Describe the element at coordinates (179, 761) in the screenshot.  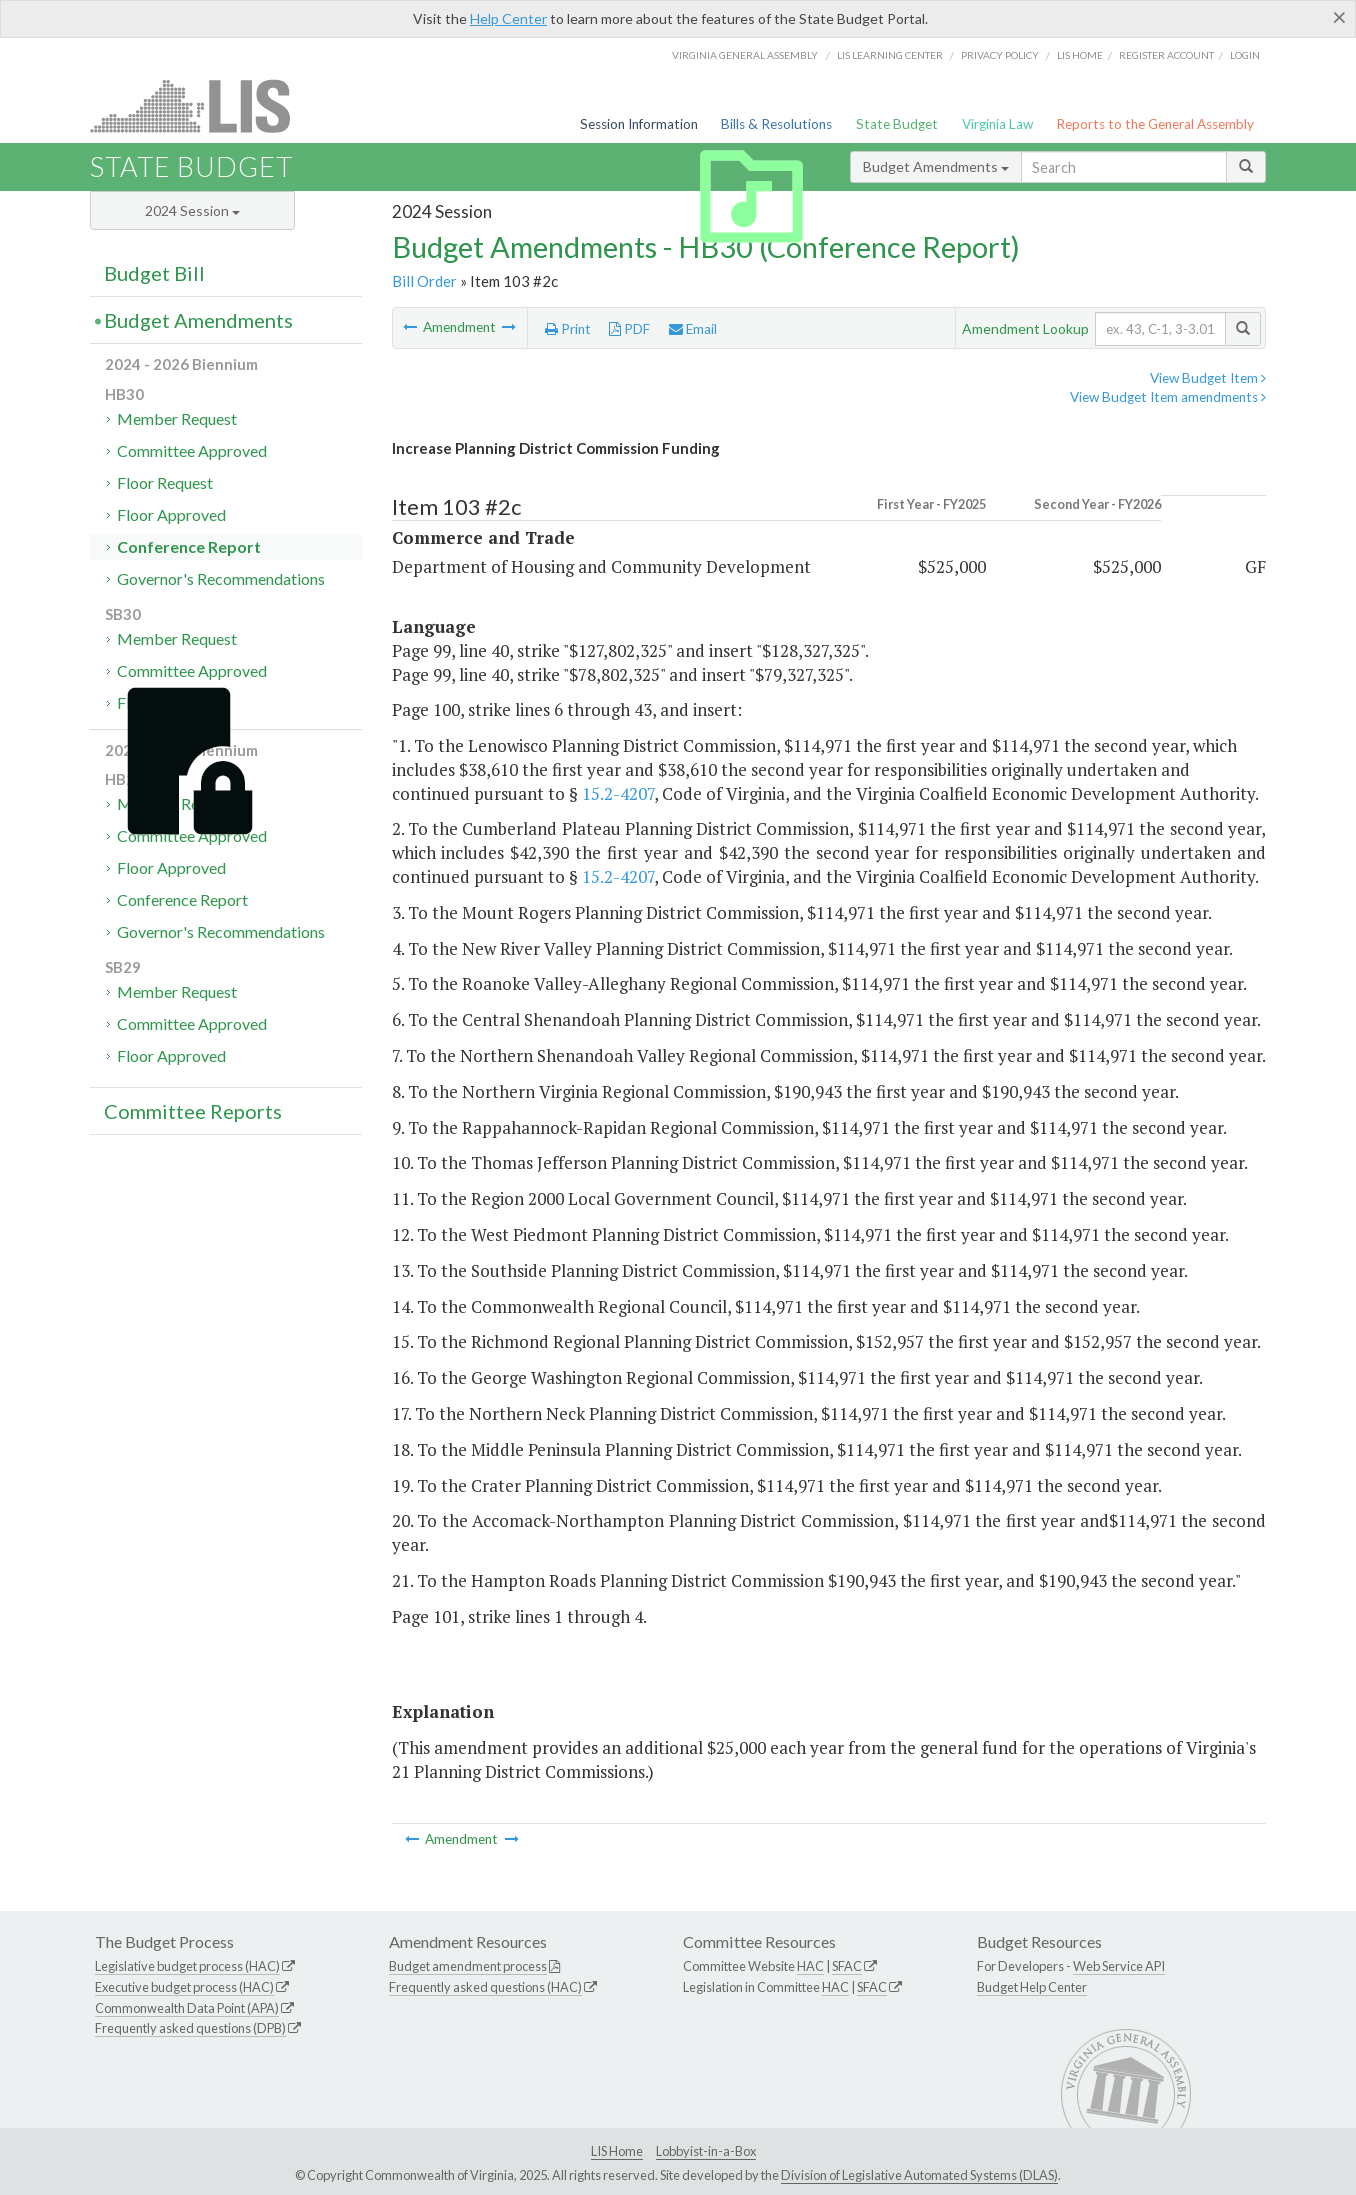
I see `indicates phone is locked or secured` at that location.